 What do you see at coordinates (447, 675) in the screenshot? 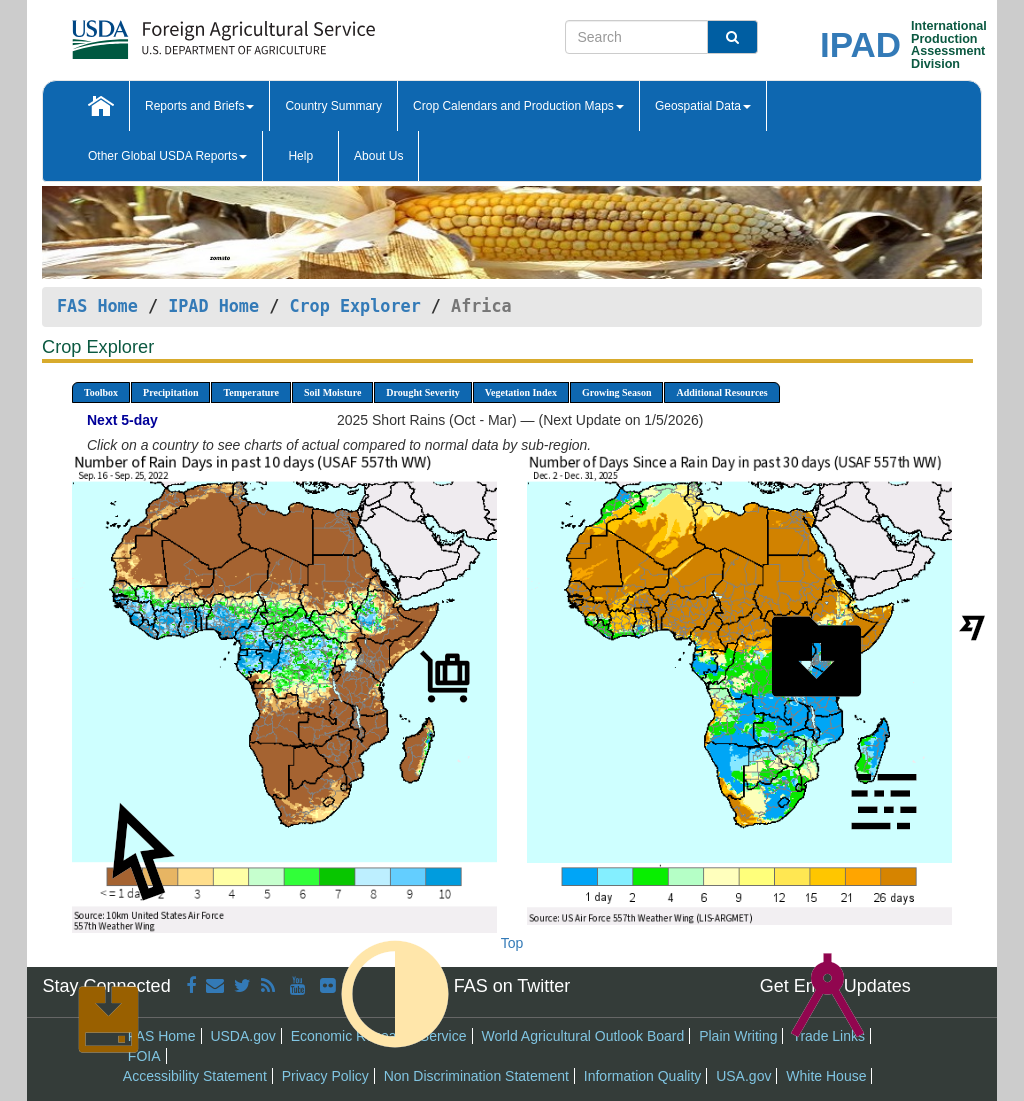
I see `view your luggage or baggage information` at bounding box center [447, 675].